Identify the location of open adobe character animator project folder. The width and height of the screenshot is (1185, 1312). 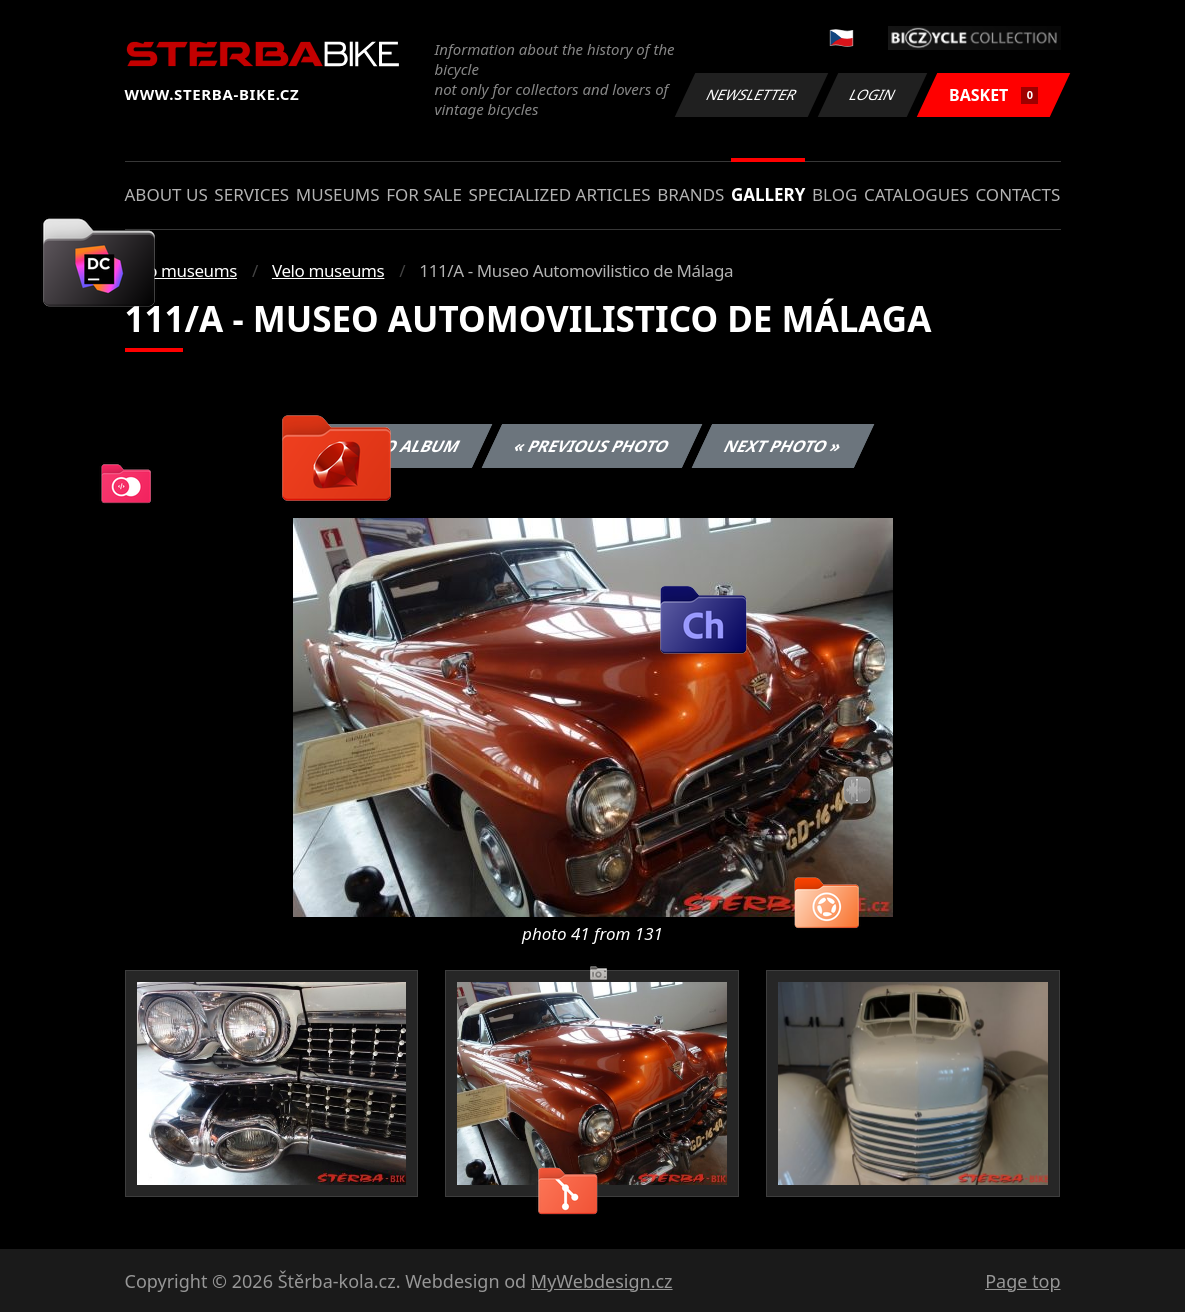
(703, 622).